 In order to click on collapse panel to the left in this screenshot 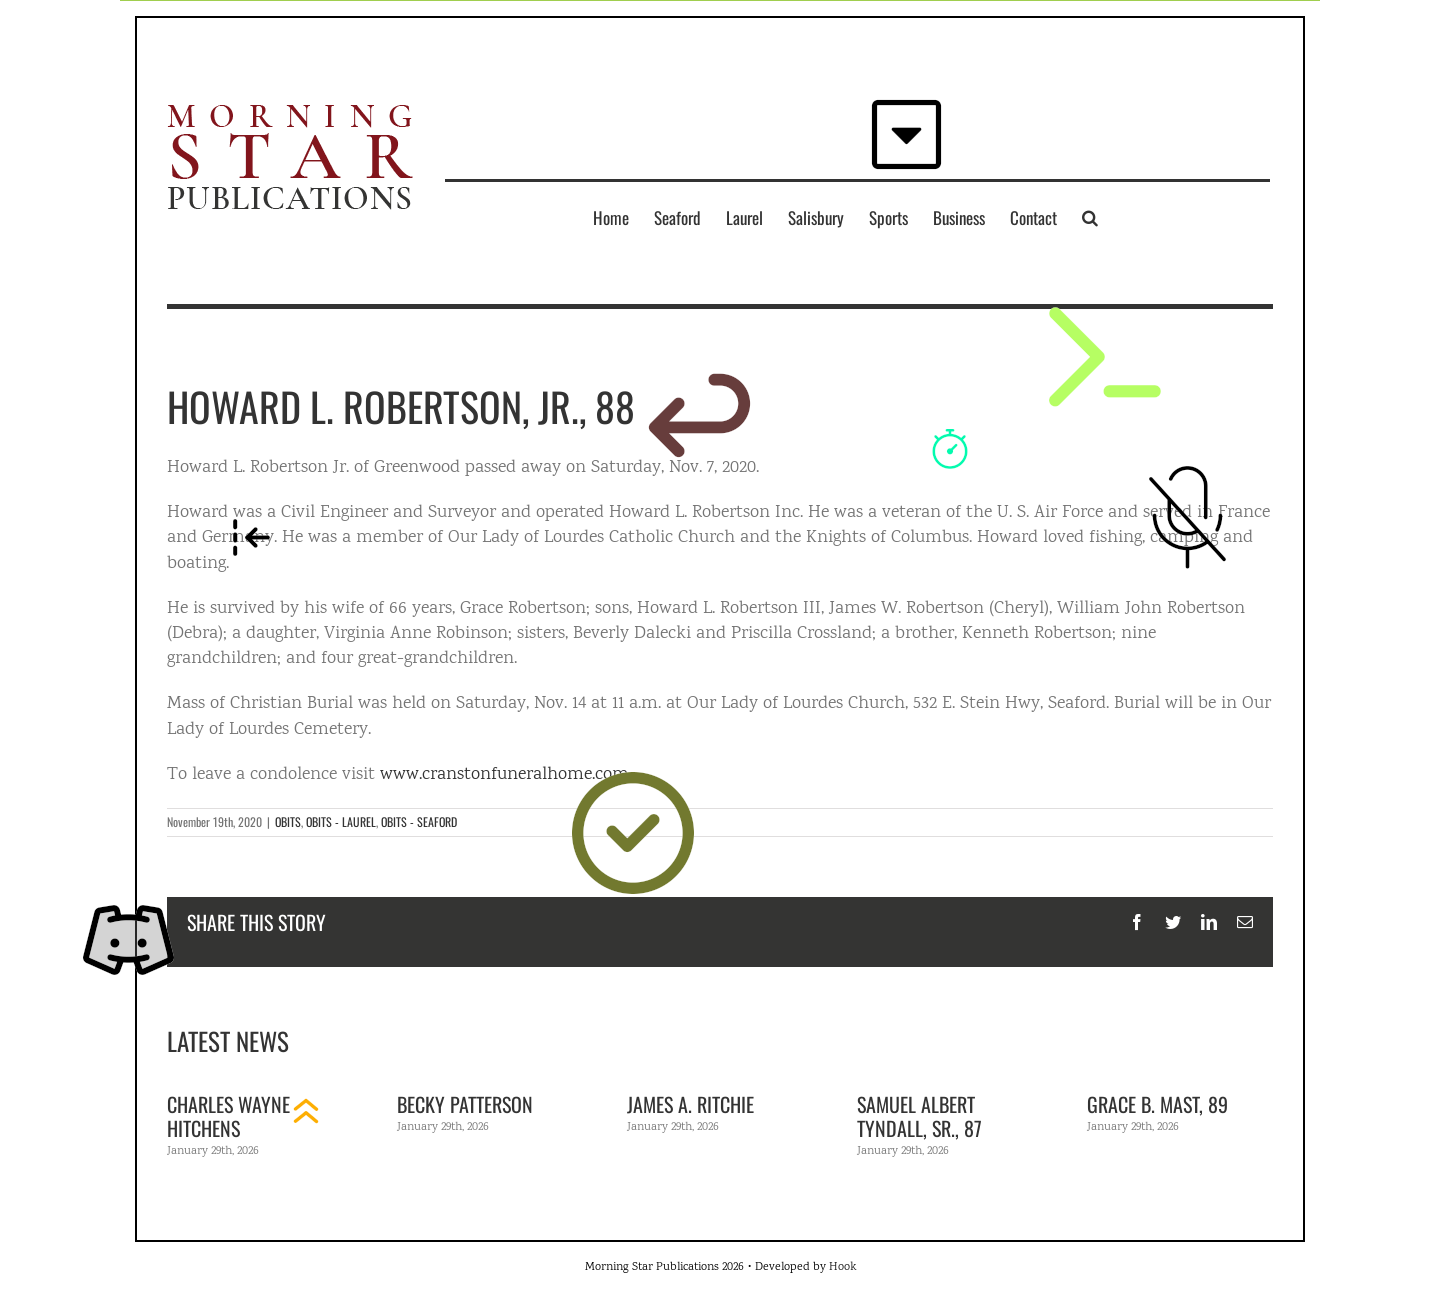, I will do `click(251, 537)`.